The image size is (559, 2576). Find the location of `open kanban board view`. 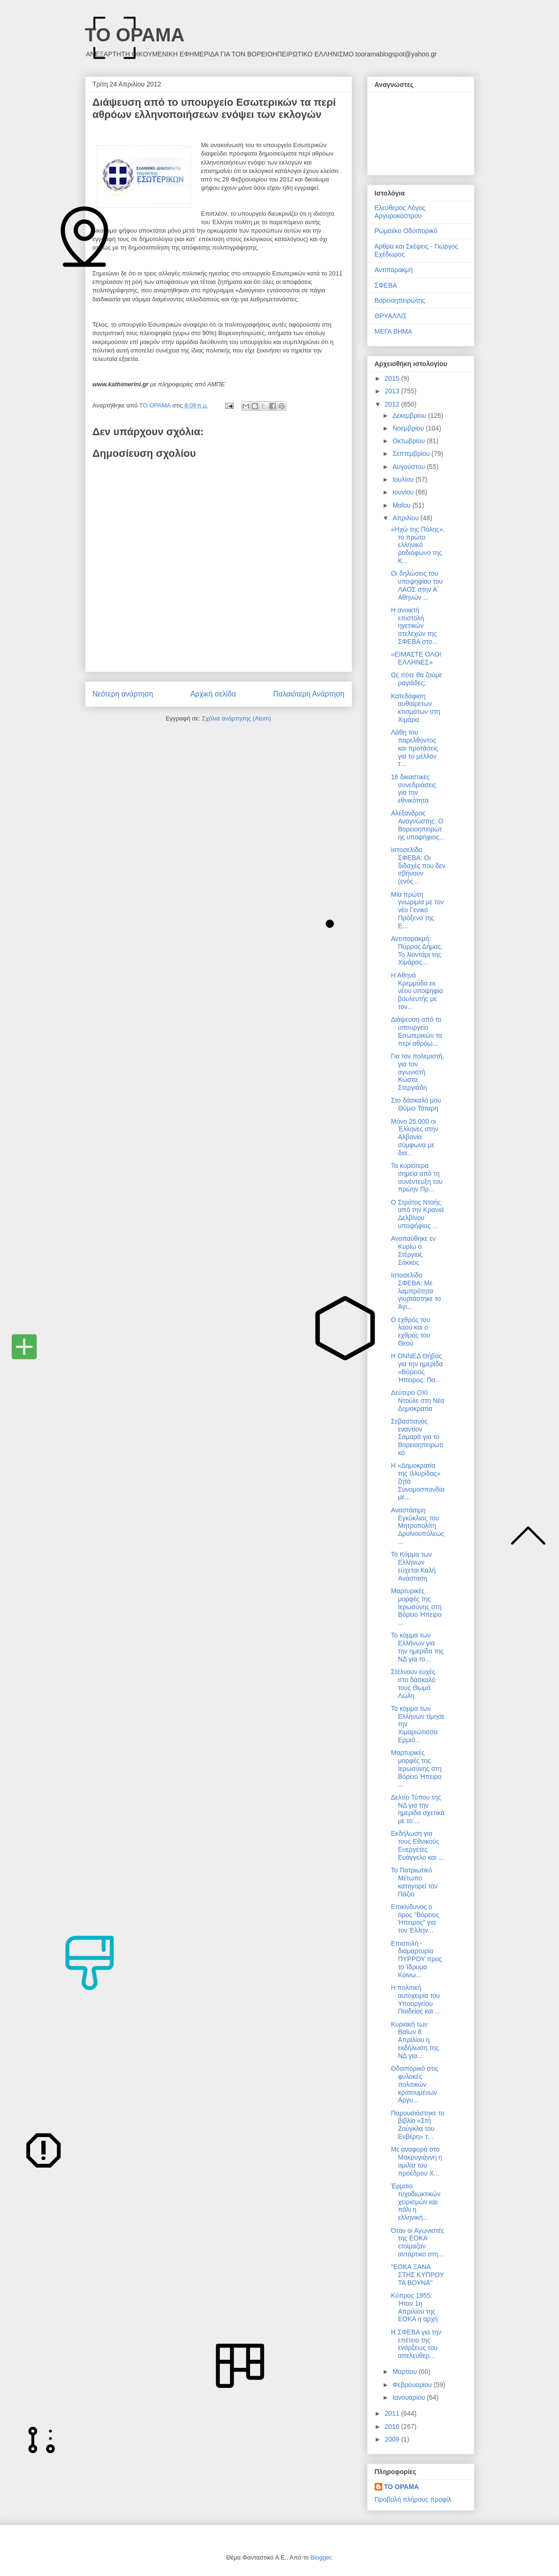

open kanban board view is located at coordinates (240, 2364).